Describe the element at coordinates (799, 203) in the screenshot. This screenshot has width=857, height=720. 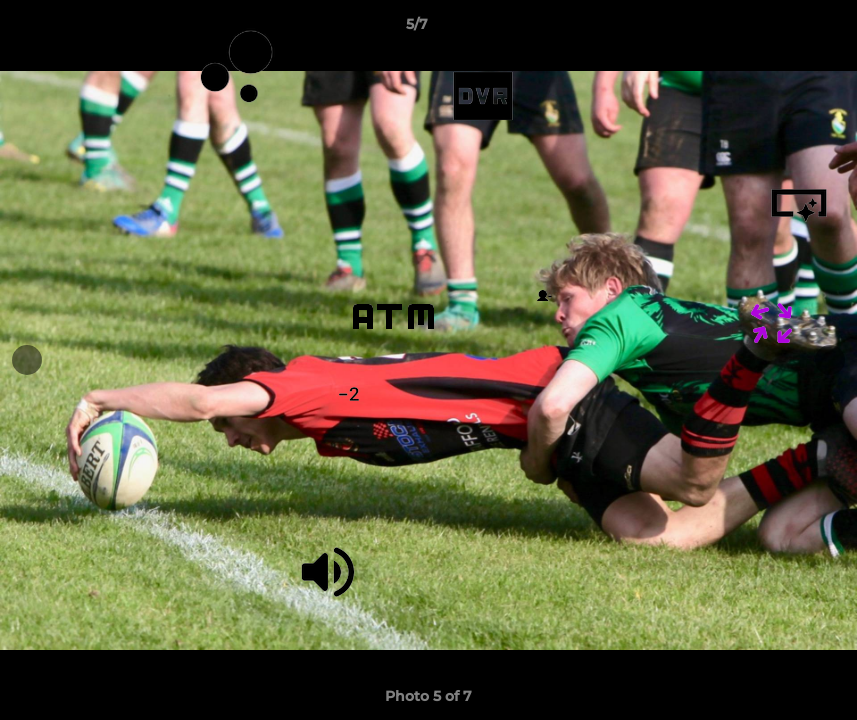
I see `add a smart action or AI-powered button` at that location.